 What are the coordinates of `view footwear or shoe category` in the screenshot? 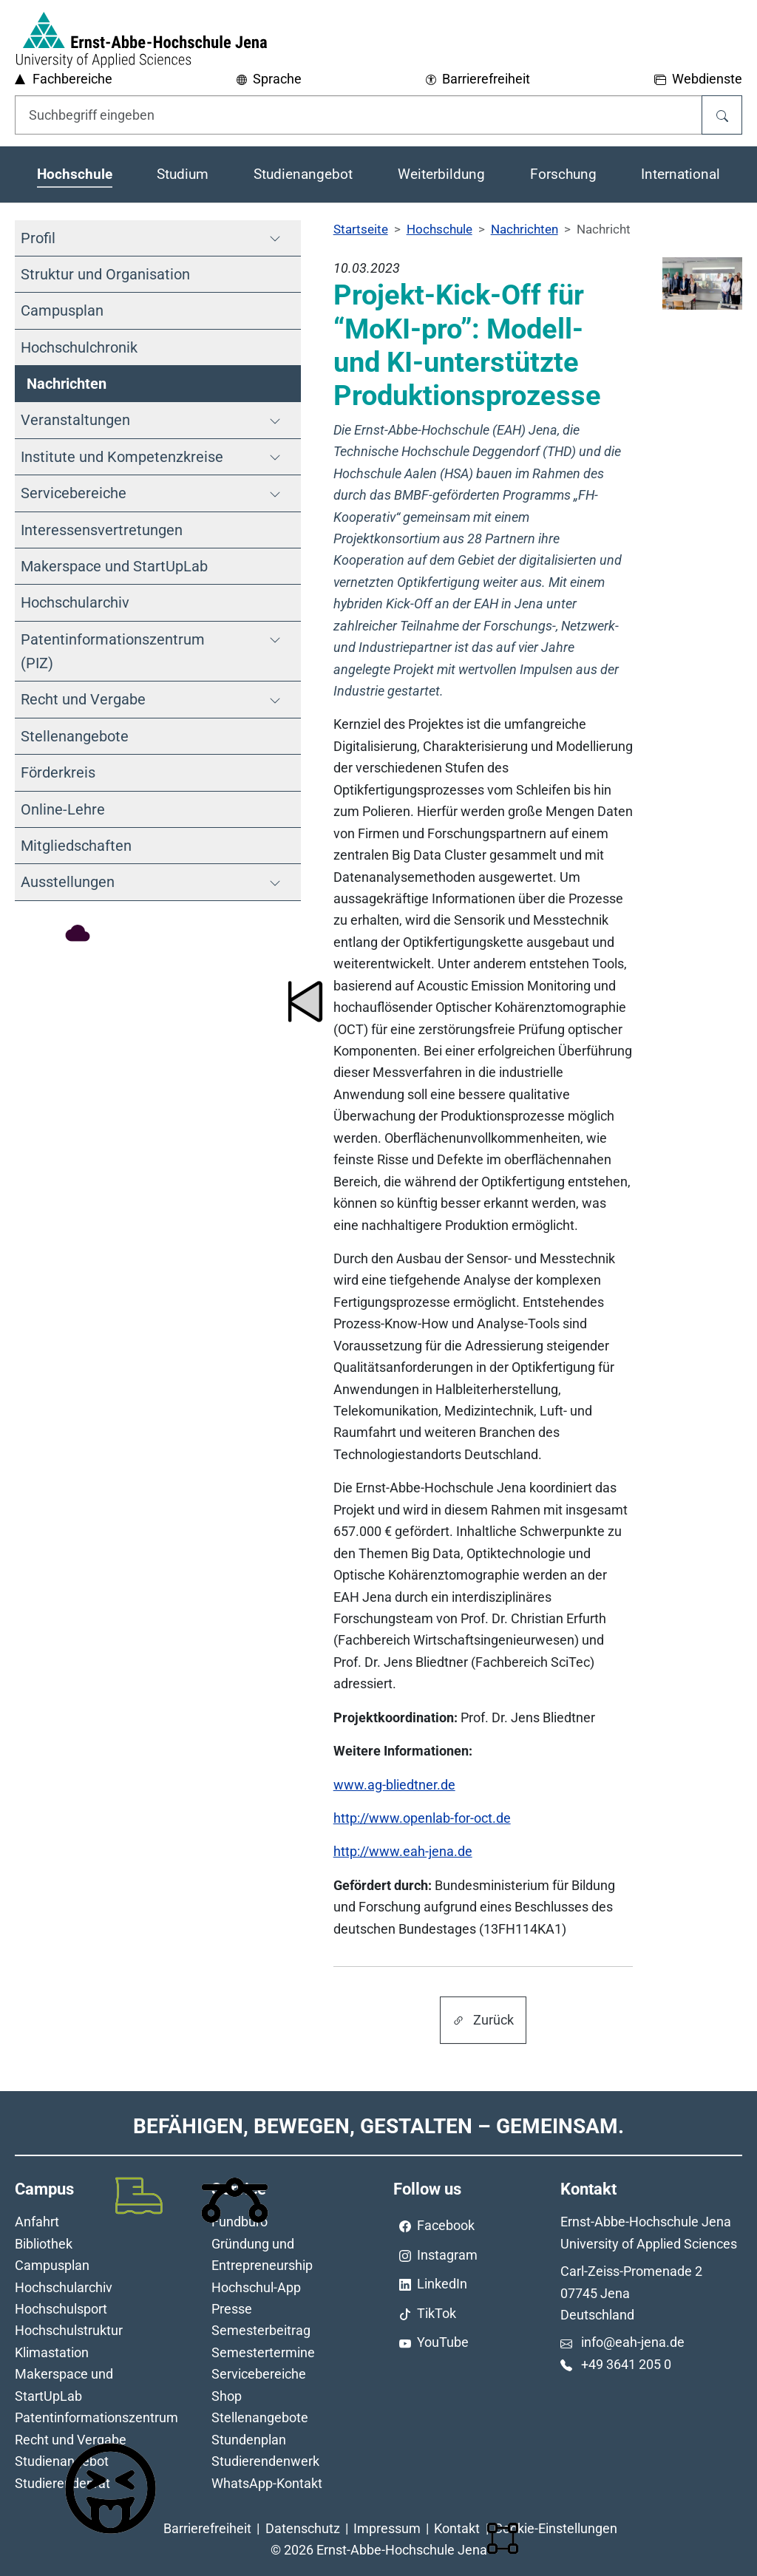 It's located at (137, 2195).